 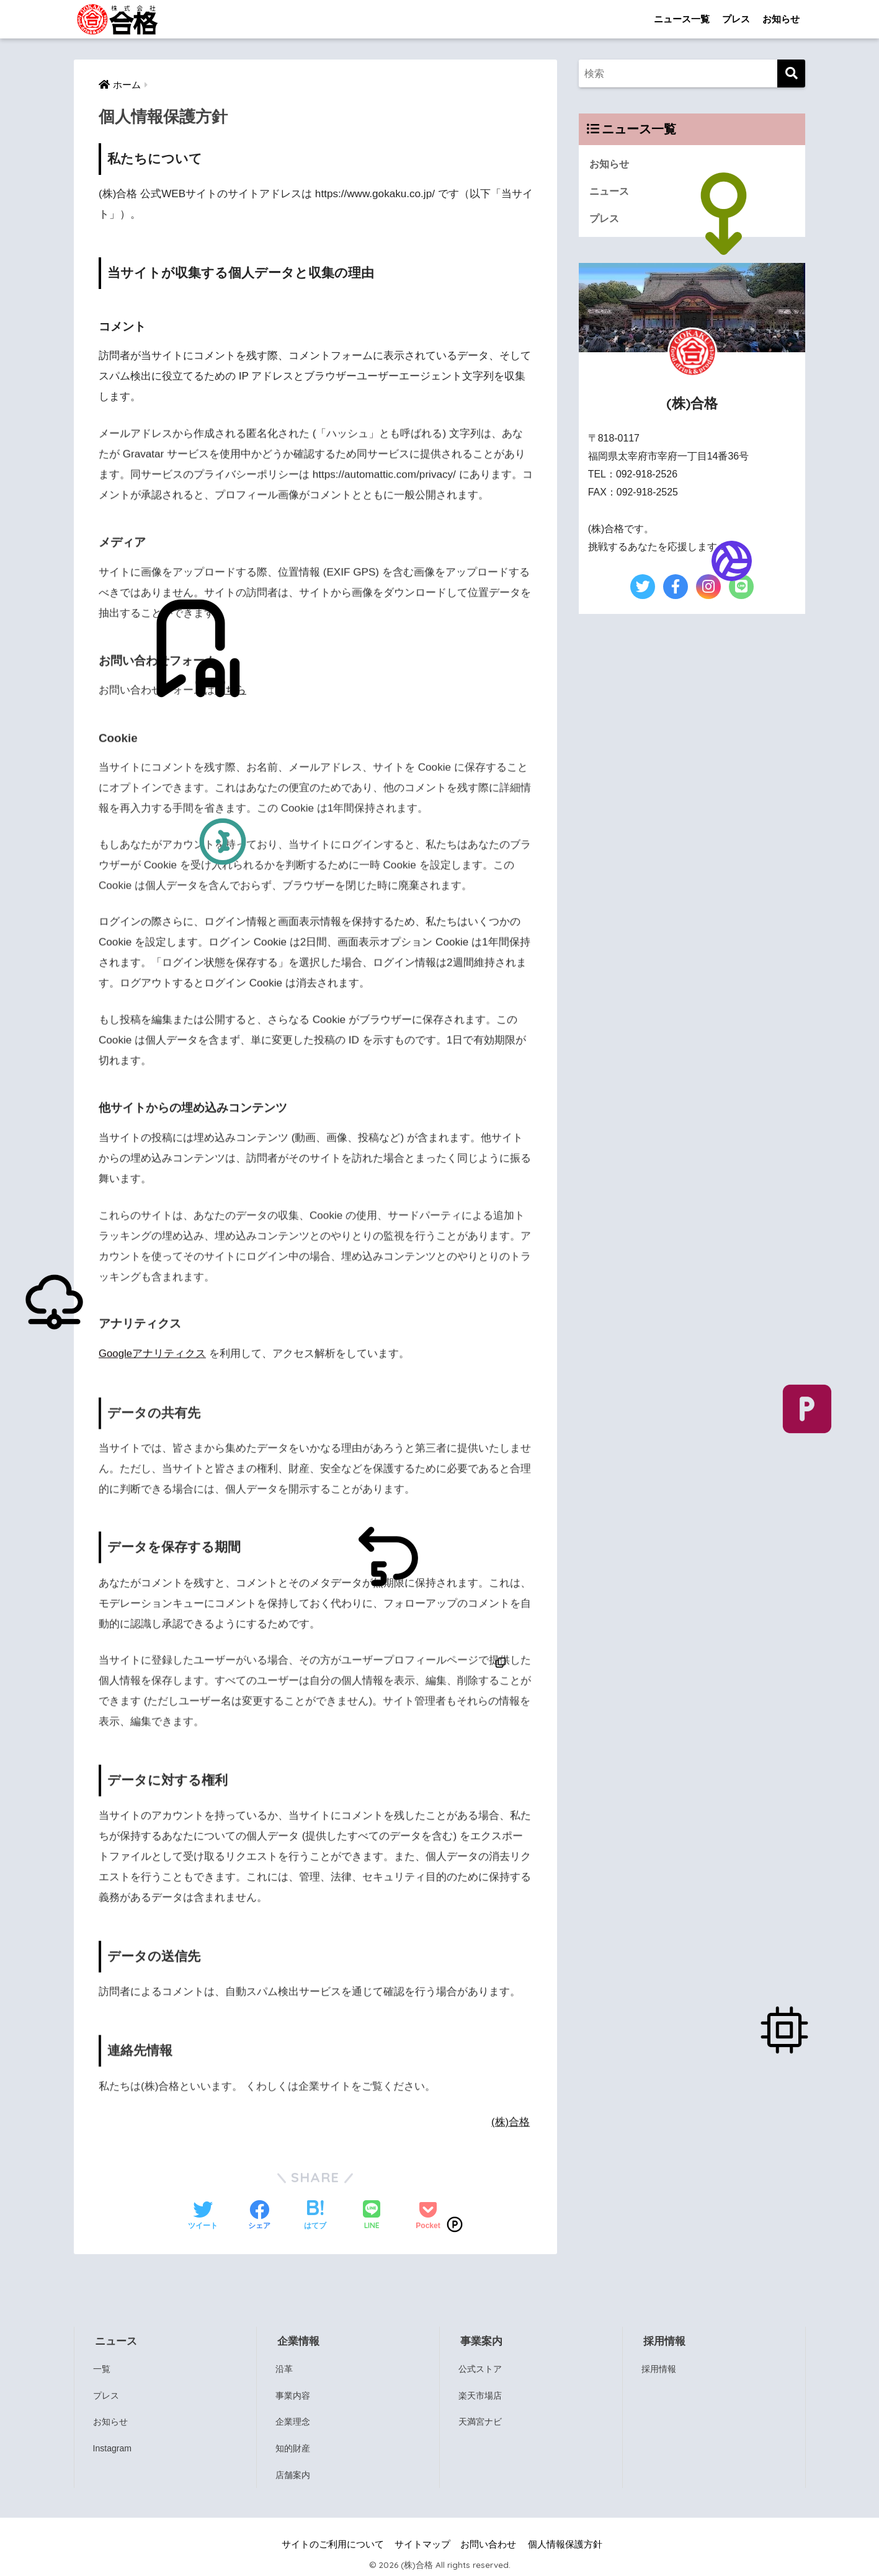 What do you see at coordinates (223, 842) in the screenshot?
I see `mantine UI library logo` at bounding box center [223, 842].